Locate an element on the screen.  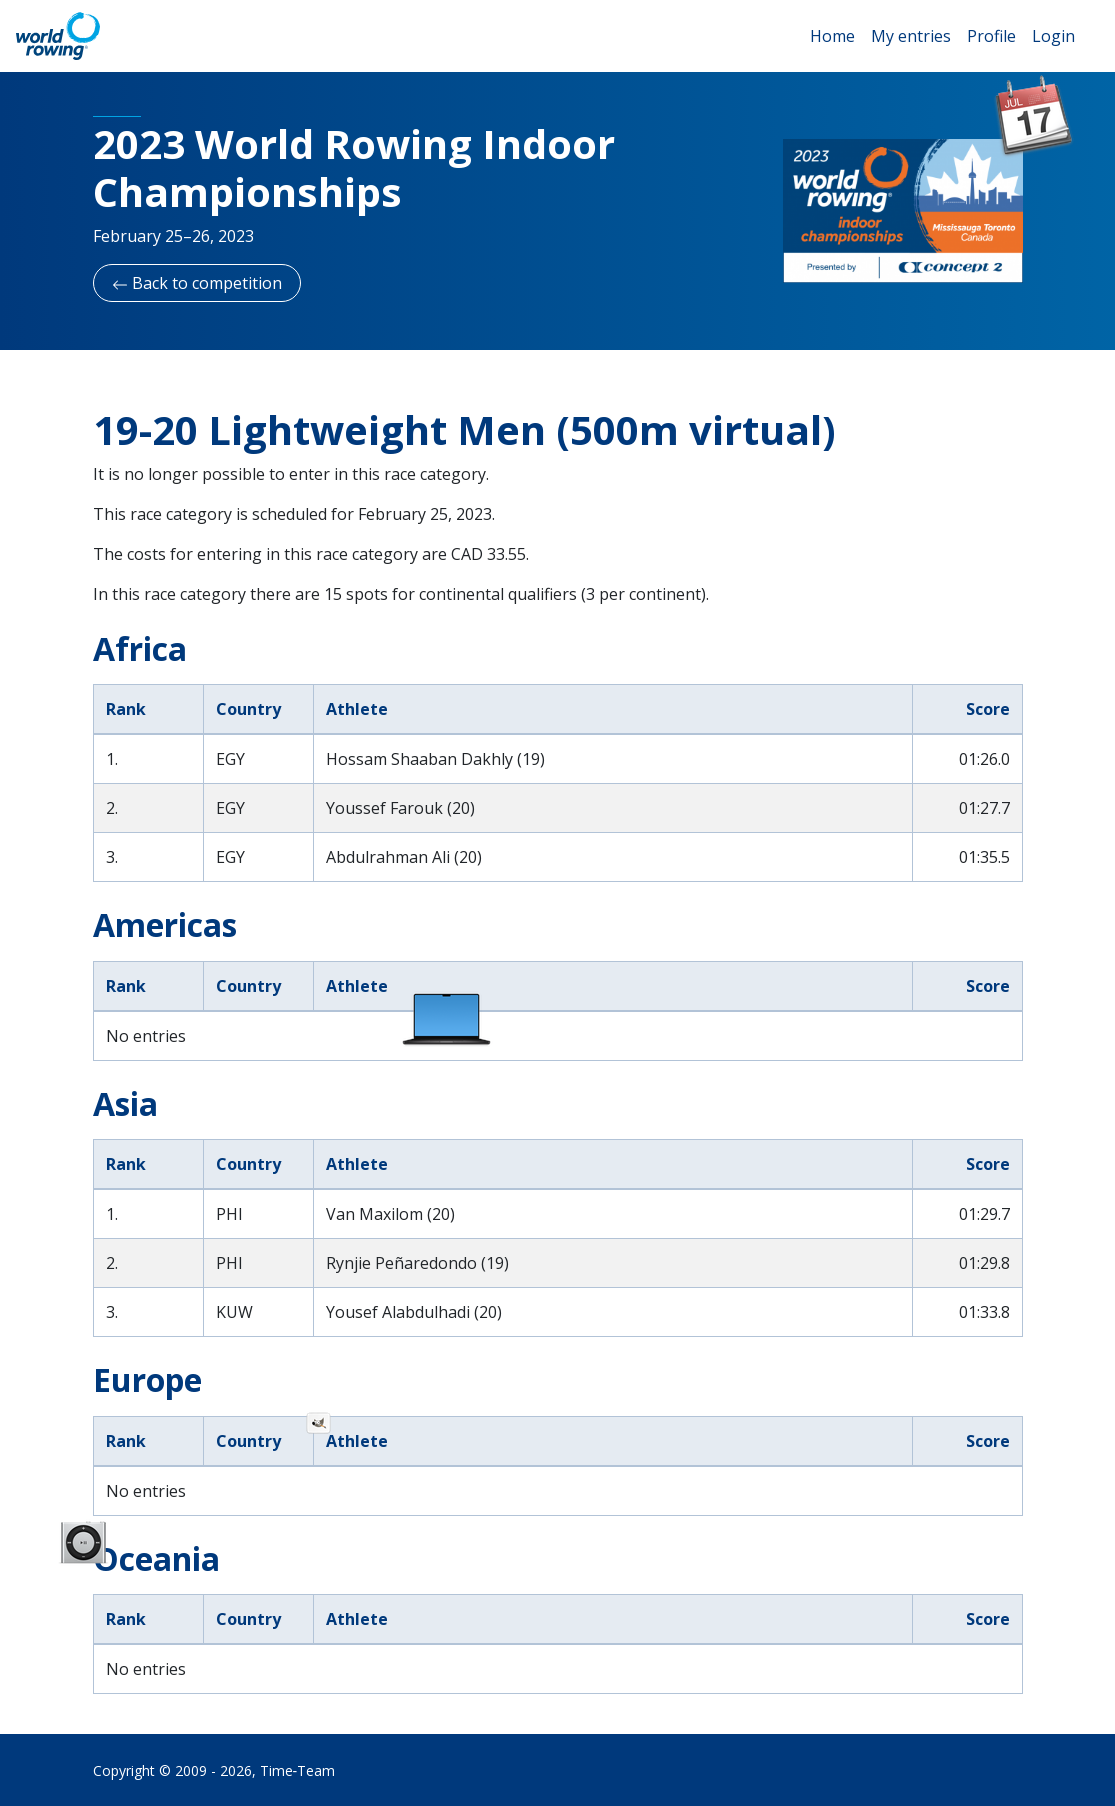
iPod shuffle device connected is located at coordinates (83, 1542).